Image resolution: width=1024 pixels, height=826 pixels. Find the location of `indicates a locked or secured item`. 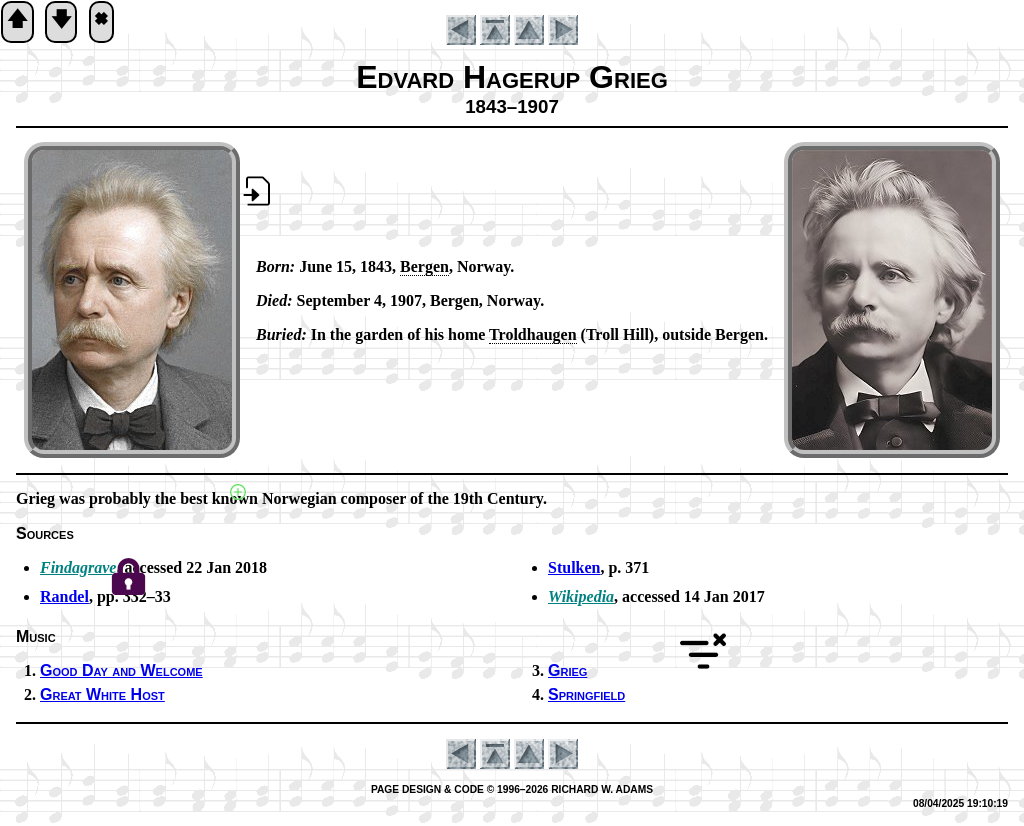

indicates a locked or secured item is located at coordinates (128, 576).